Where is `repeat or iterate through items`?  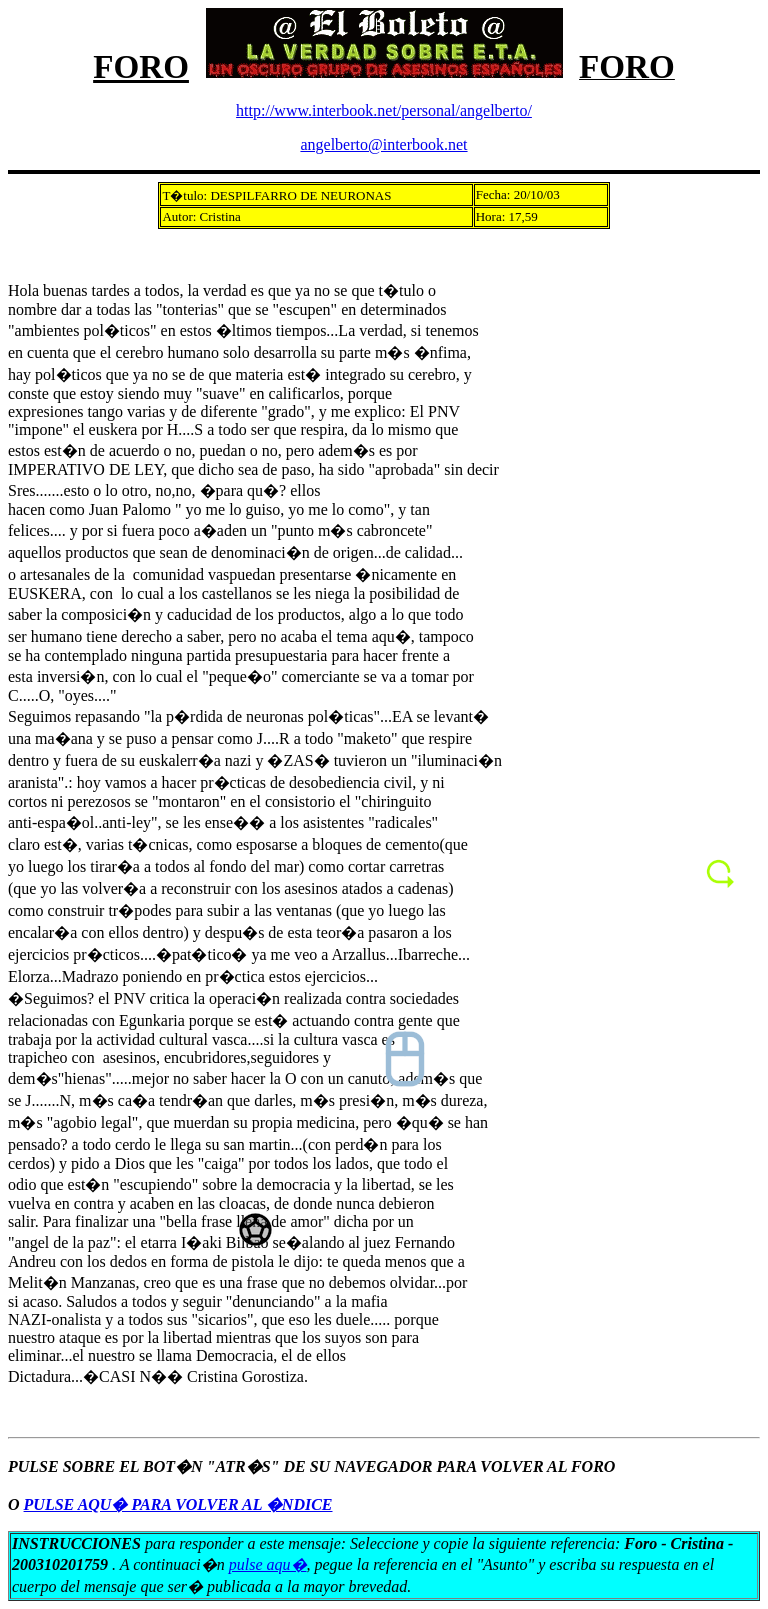 repeat or iterate through items is located at coordinates (720, 873).